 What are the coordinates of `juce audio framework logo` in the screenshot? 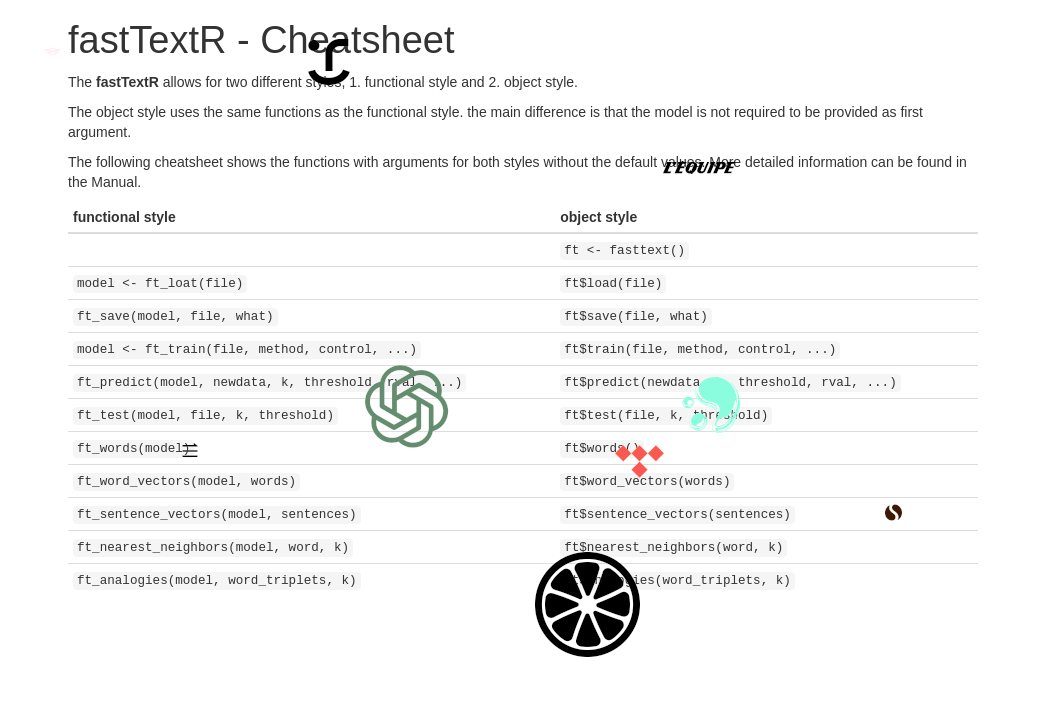 It's located at (587, 604).